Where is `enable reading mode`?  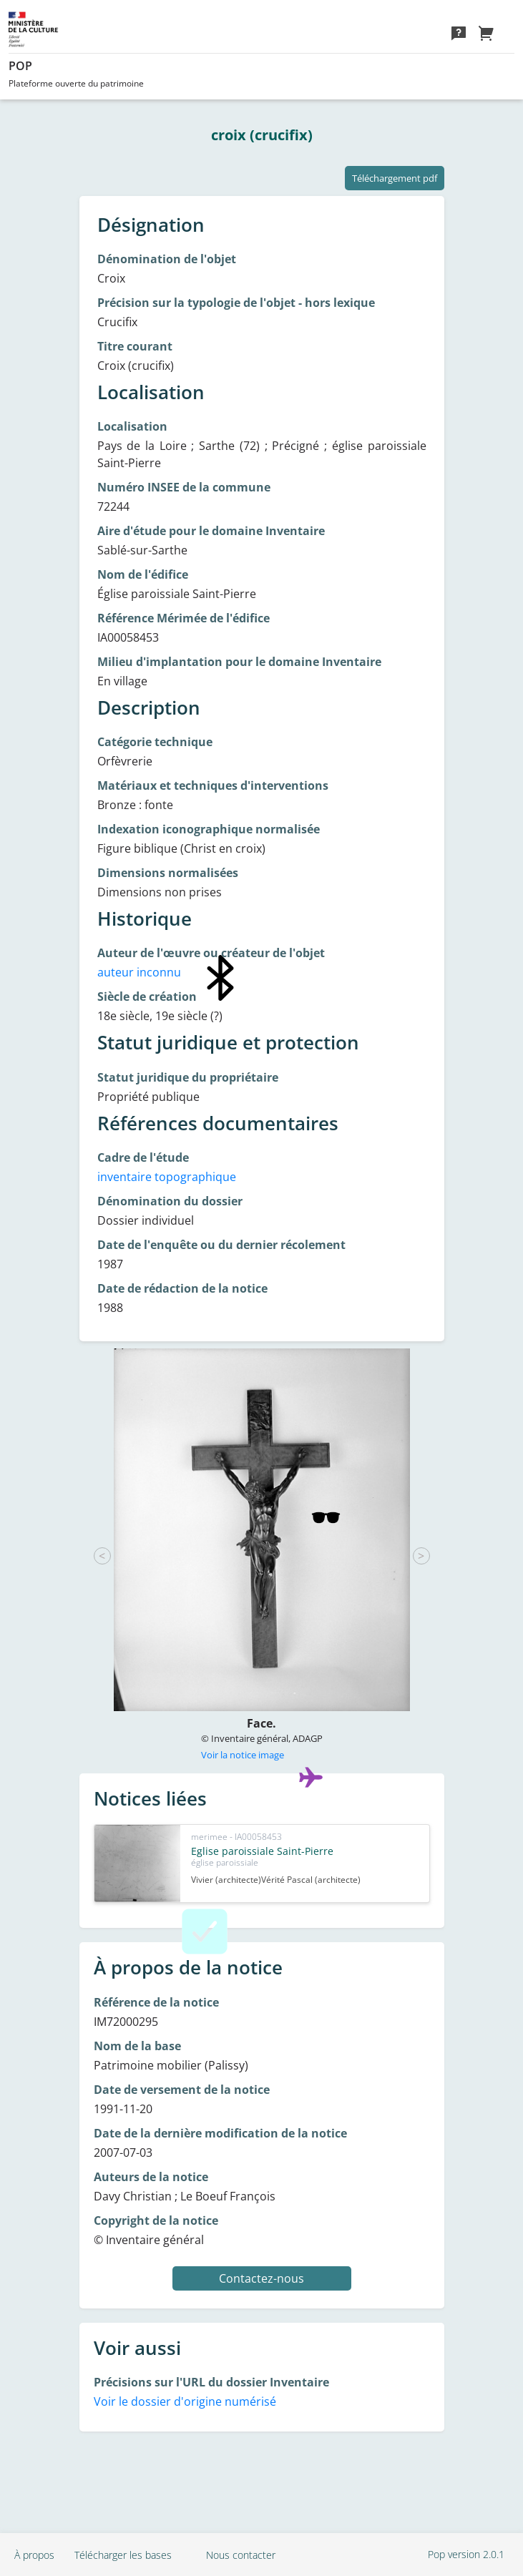
enable reading mode is located at coordinates (326, 1517).